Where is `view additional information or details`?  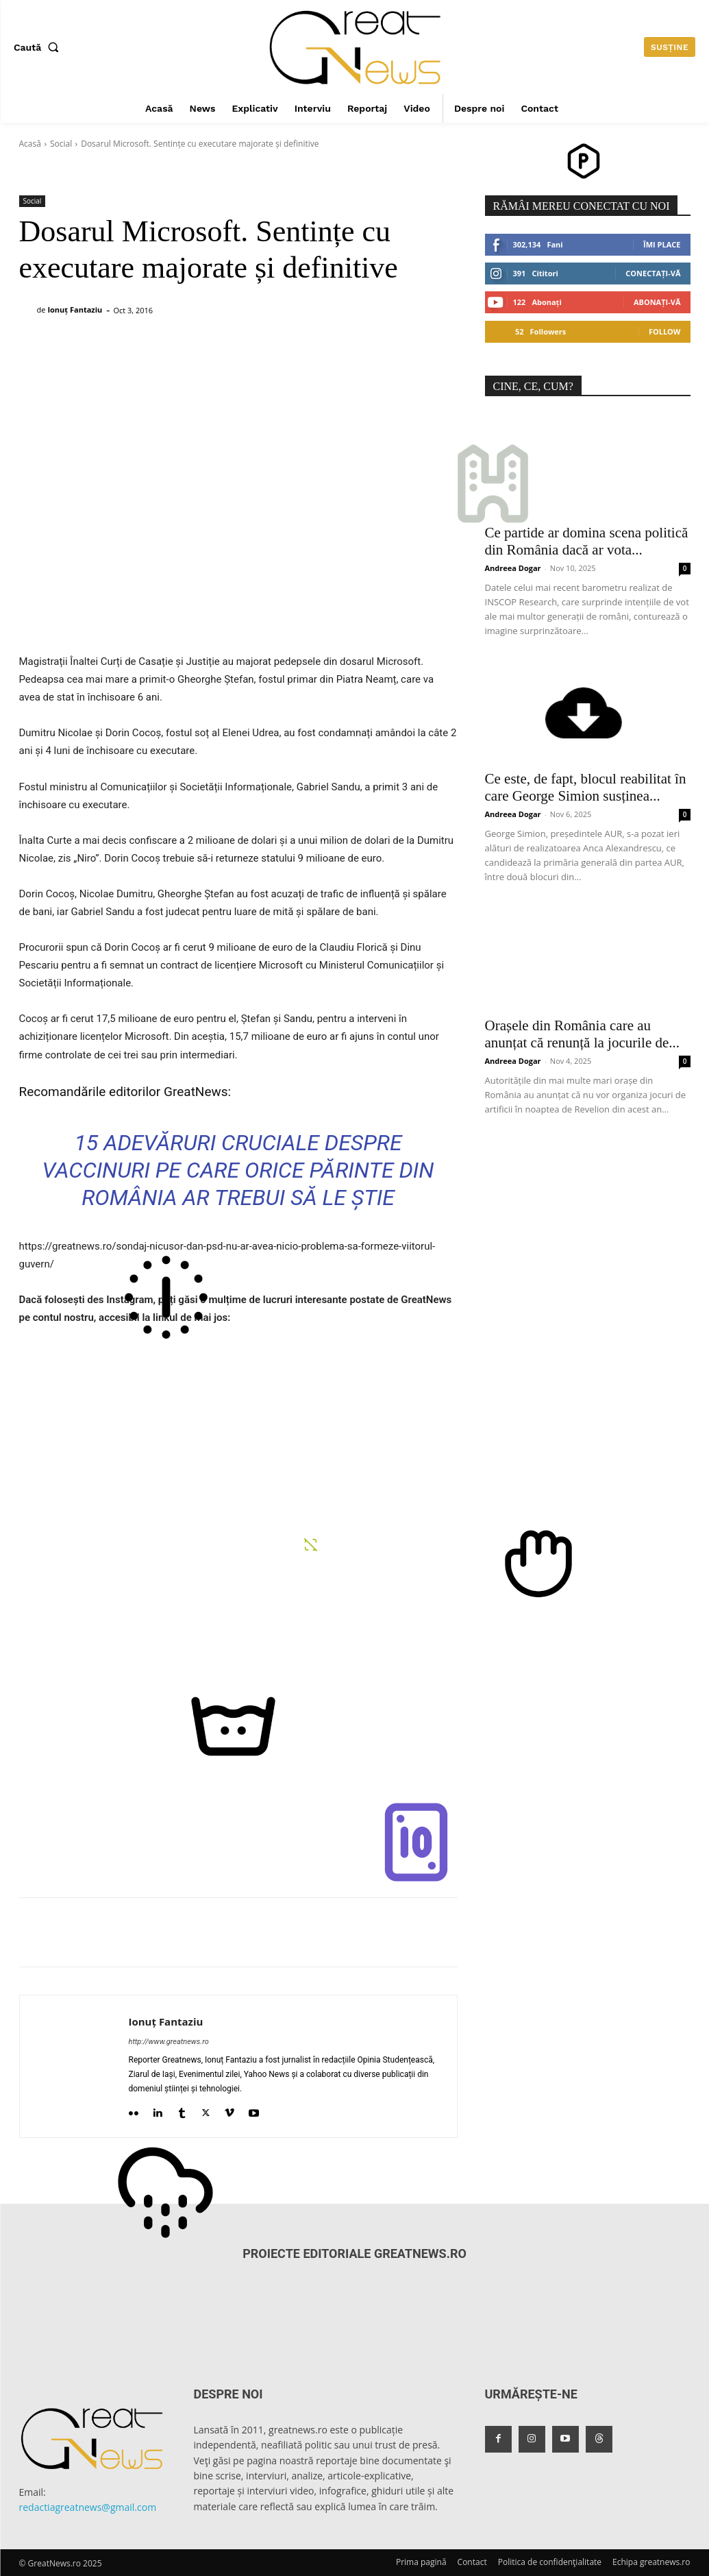
view additional information or details is located at coordinates (166, 1297).